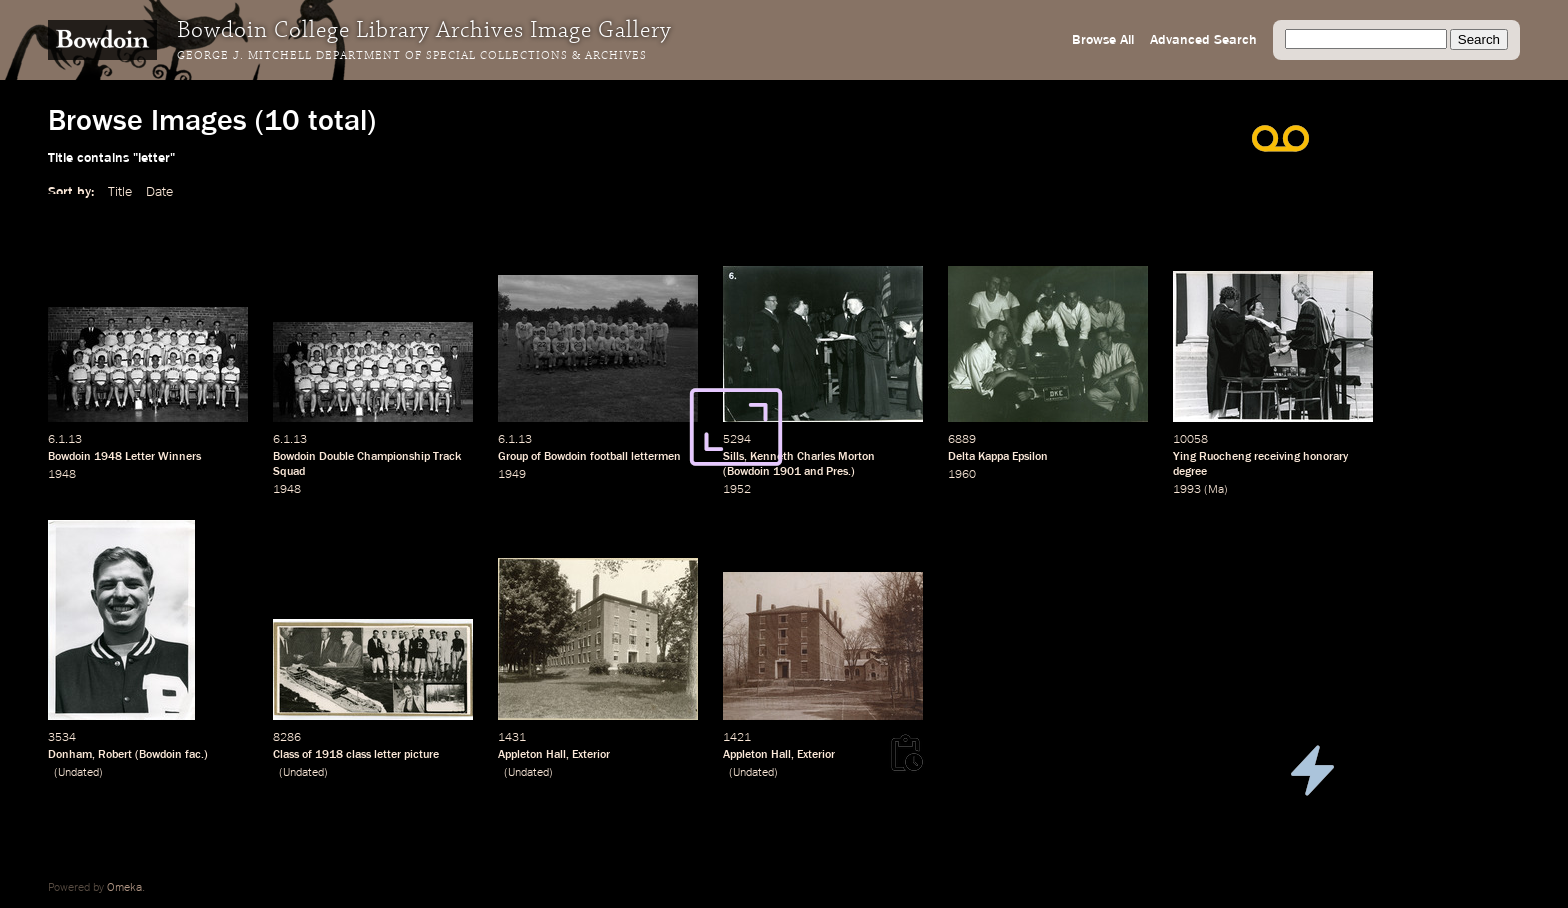 The height and width of the screenshot is (908, 1568). I want to click on view tasks awaiting completion, so click(905, 753).